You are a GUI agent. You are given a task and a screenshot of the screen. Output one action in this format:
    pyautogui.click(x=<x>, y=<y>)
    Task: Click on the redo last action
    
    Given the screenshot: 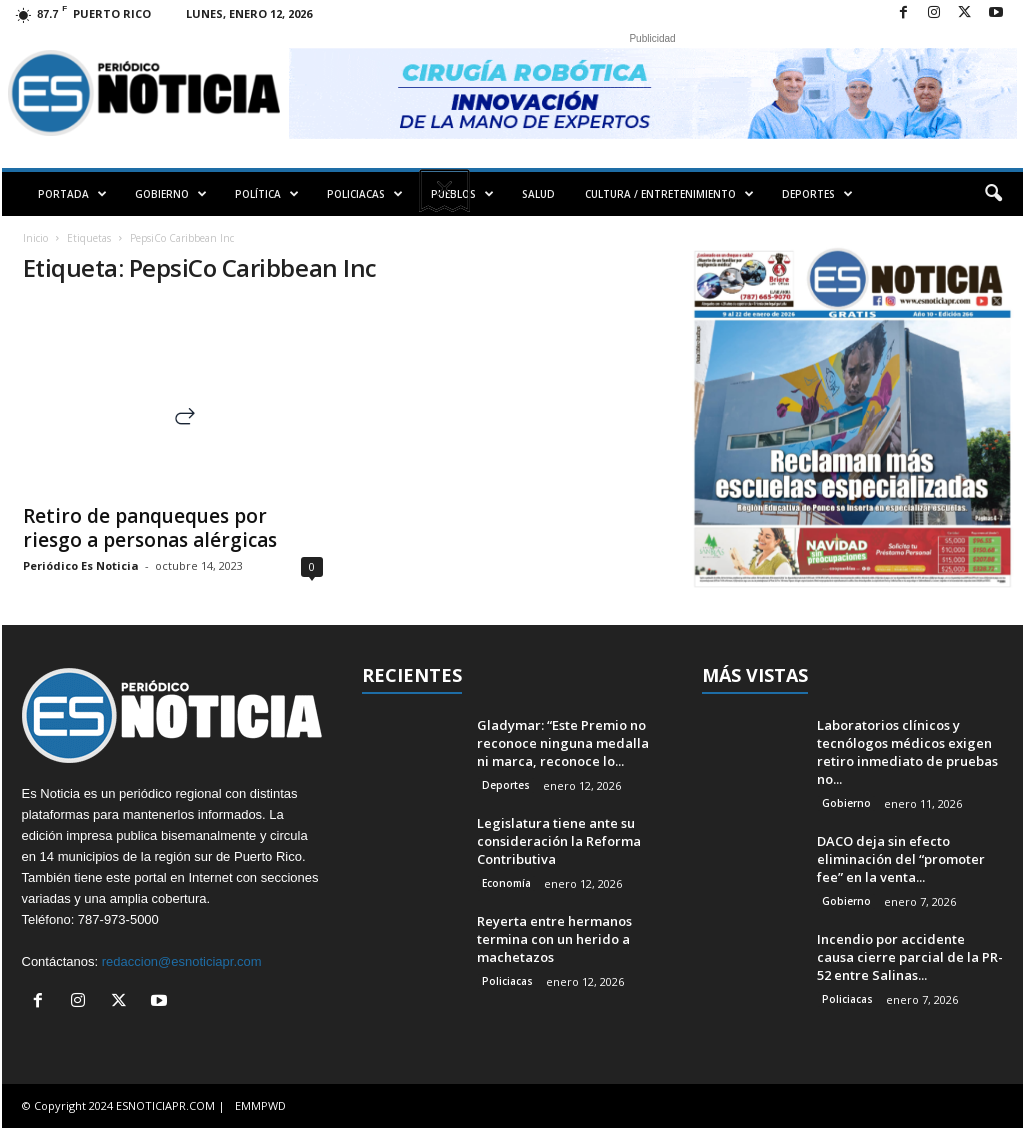 What is the action you would take?
    pyautogui.click(x=185, y=417)
    